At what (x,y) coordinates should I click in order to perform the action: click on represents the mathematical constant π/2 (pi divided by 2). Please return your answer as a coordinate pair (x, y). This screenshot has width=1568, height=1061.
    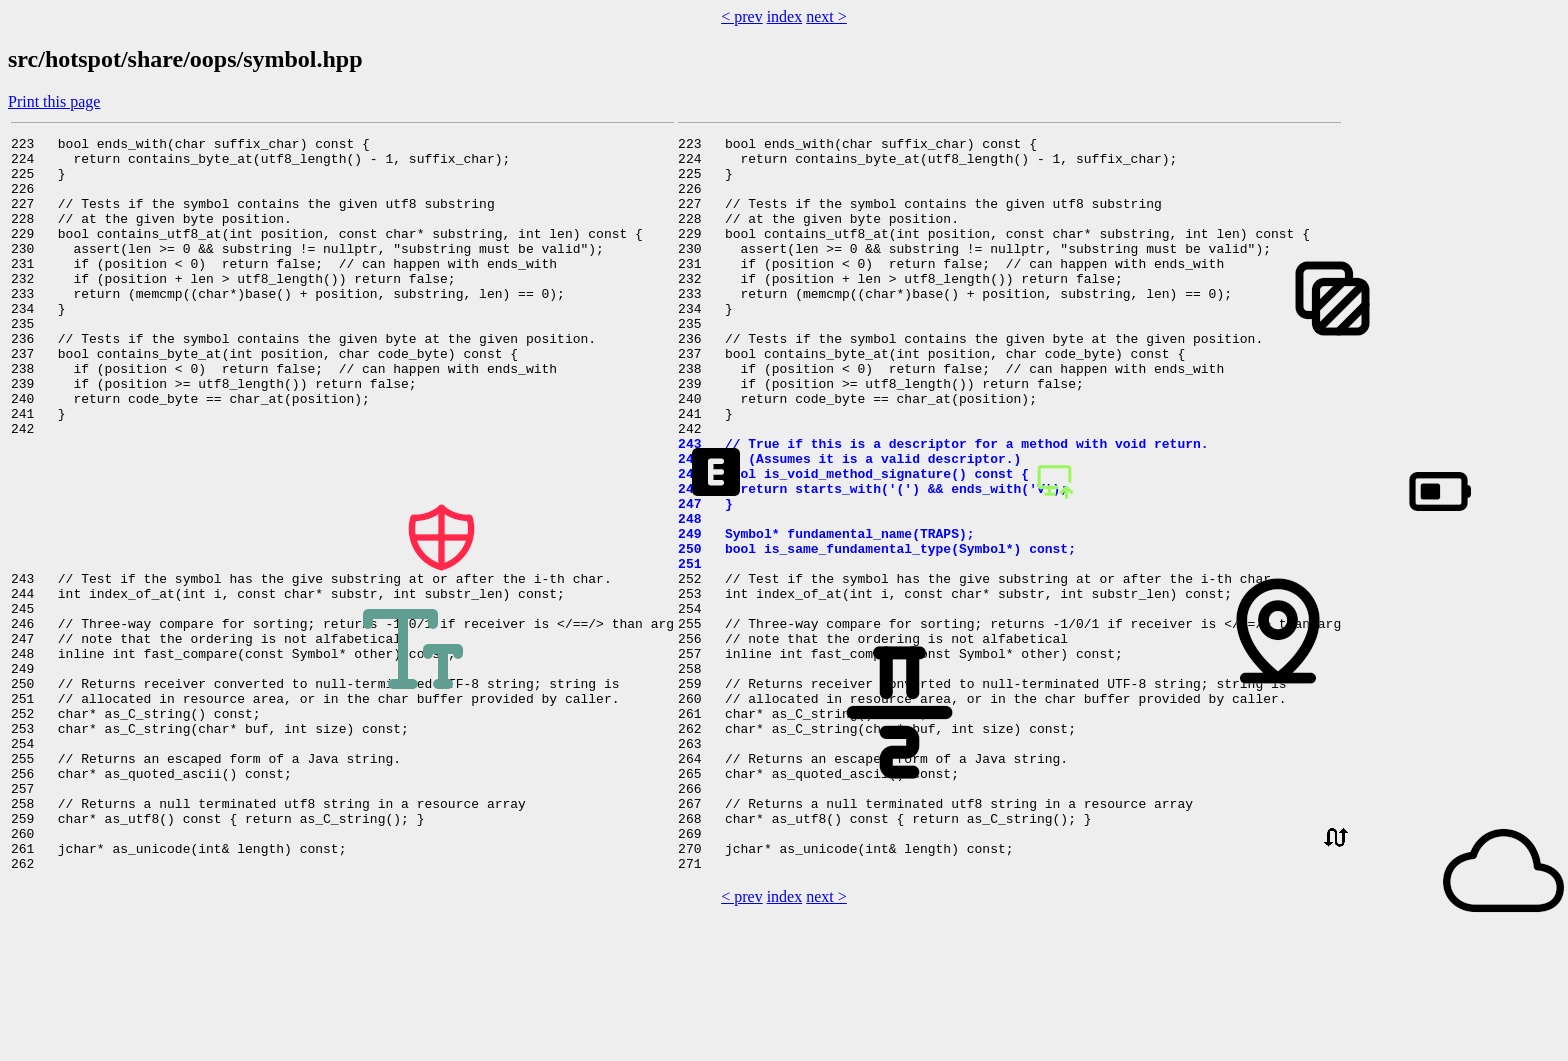
    Looking at the image, I should click on (899, 712).